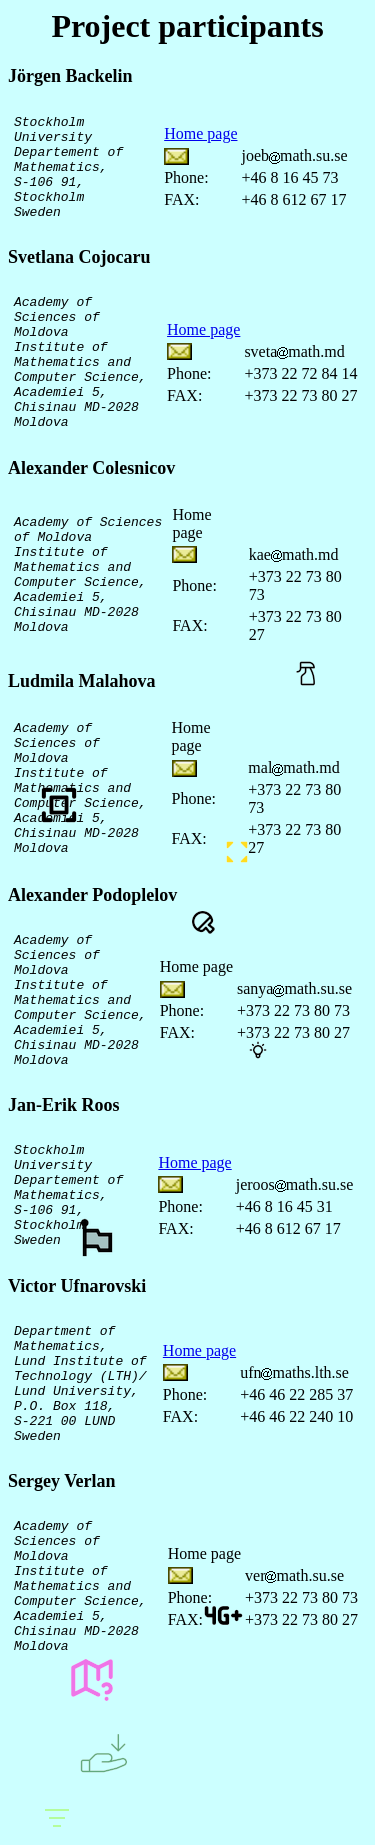  Describe the element at coordinates (96, 1238) in the screenshot. I see `add a flag emoji to your message` at that location.